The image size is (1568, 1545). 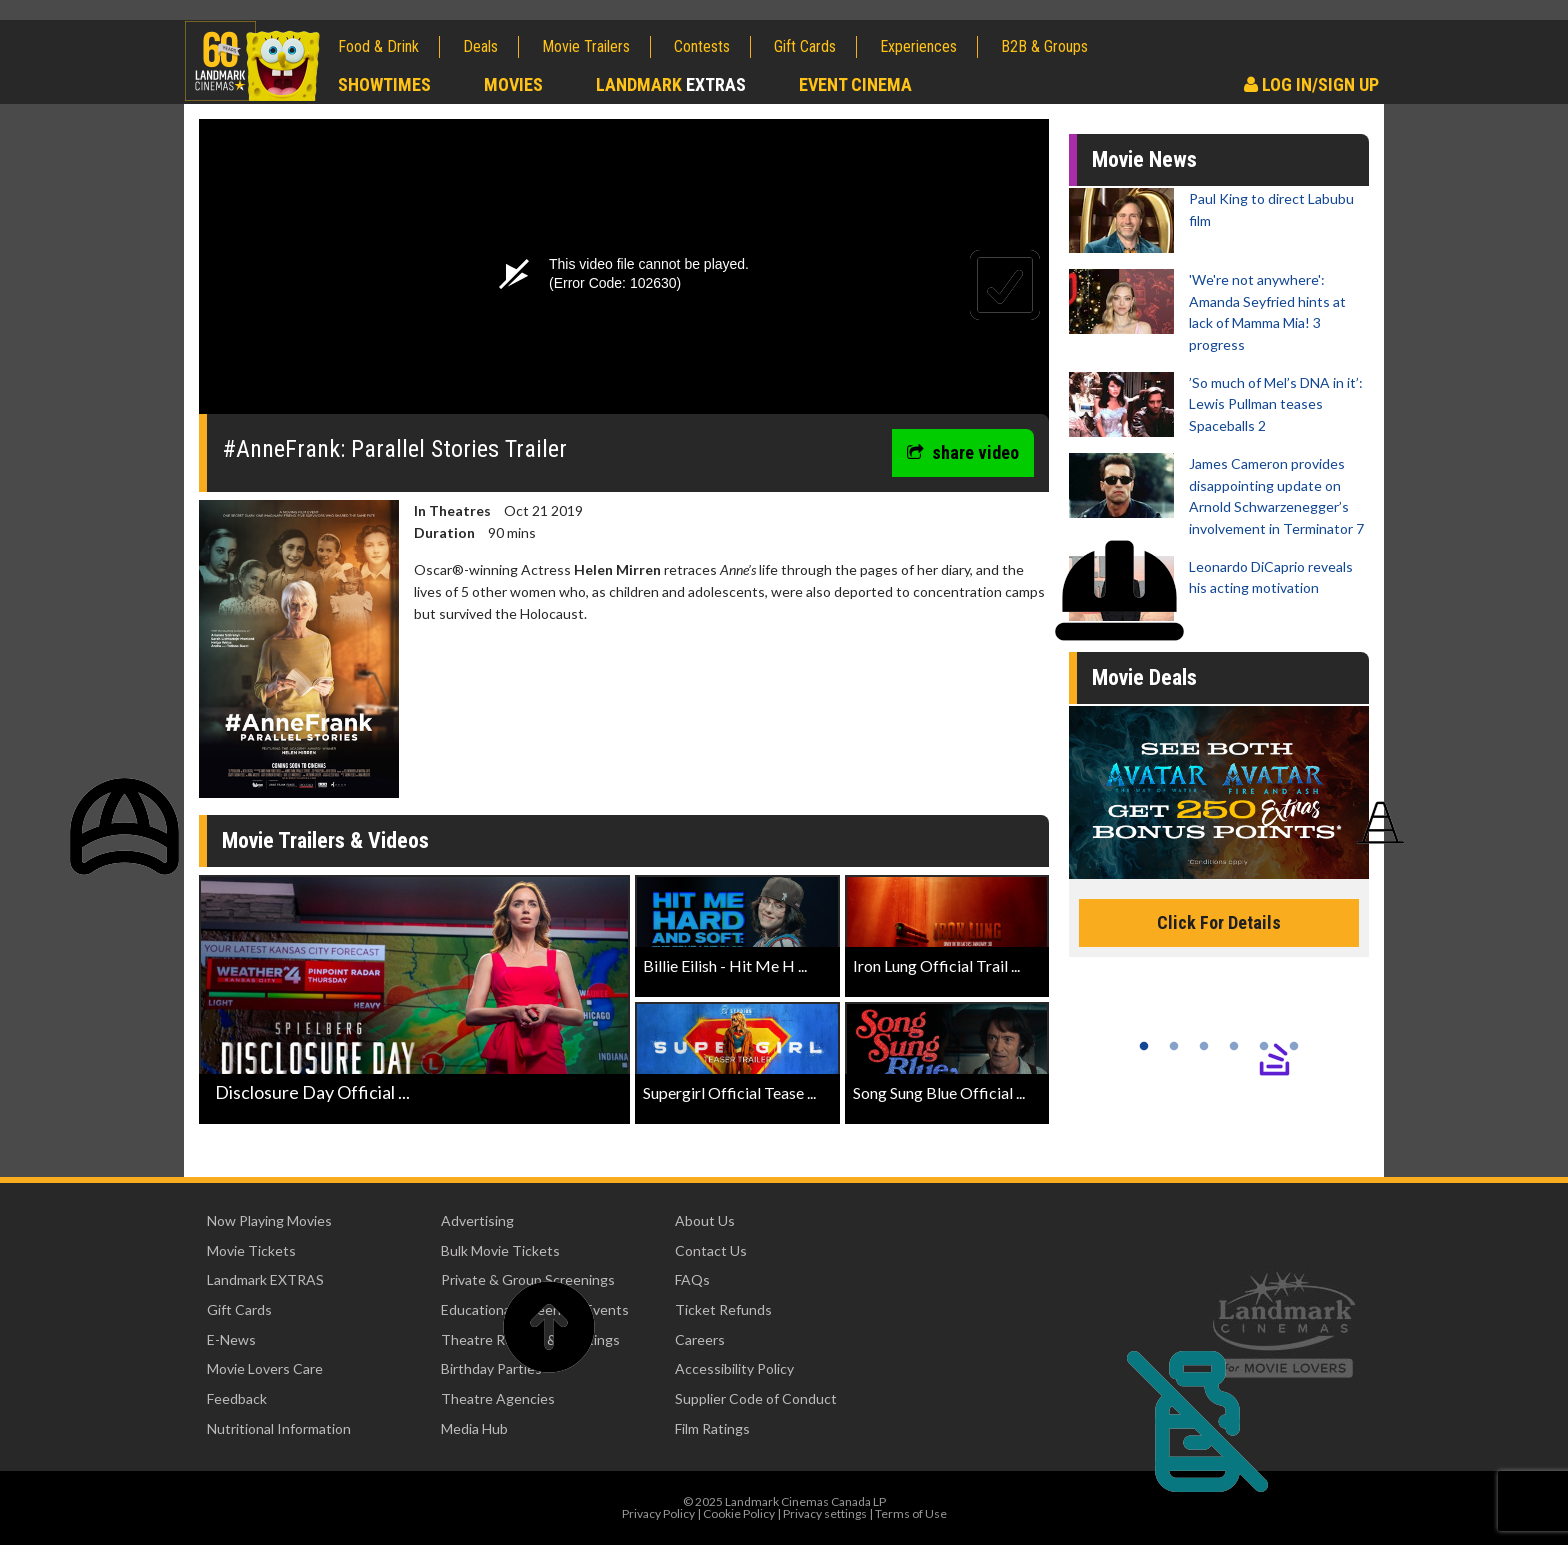 I want to click on mark item as complete, so click(x=1005, y=285).